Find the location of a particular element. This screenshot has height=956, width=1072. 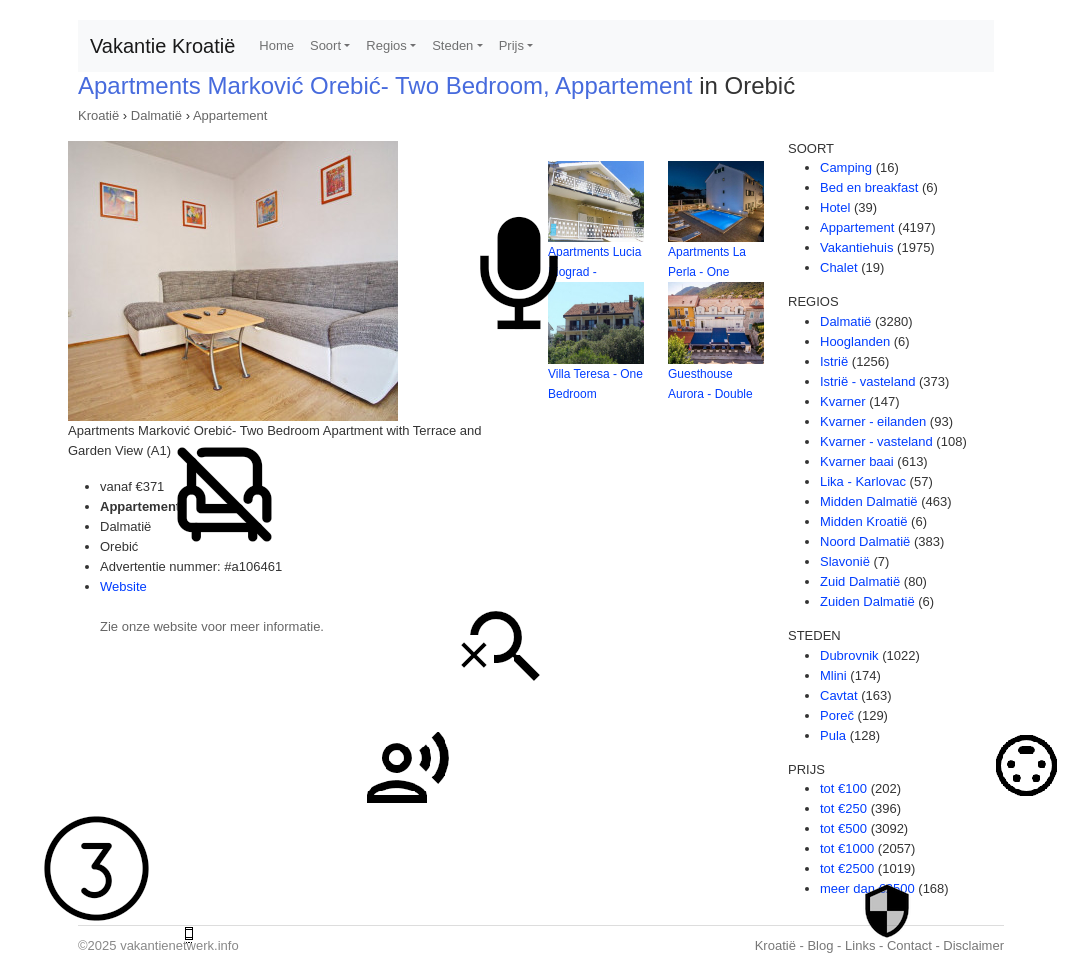

search is disabled or unavailable is located at coordinates (506, 647).